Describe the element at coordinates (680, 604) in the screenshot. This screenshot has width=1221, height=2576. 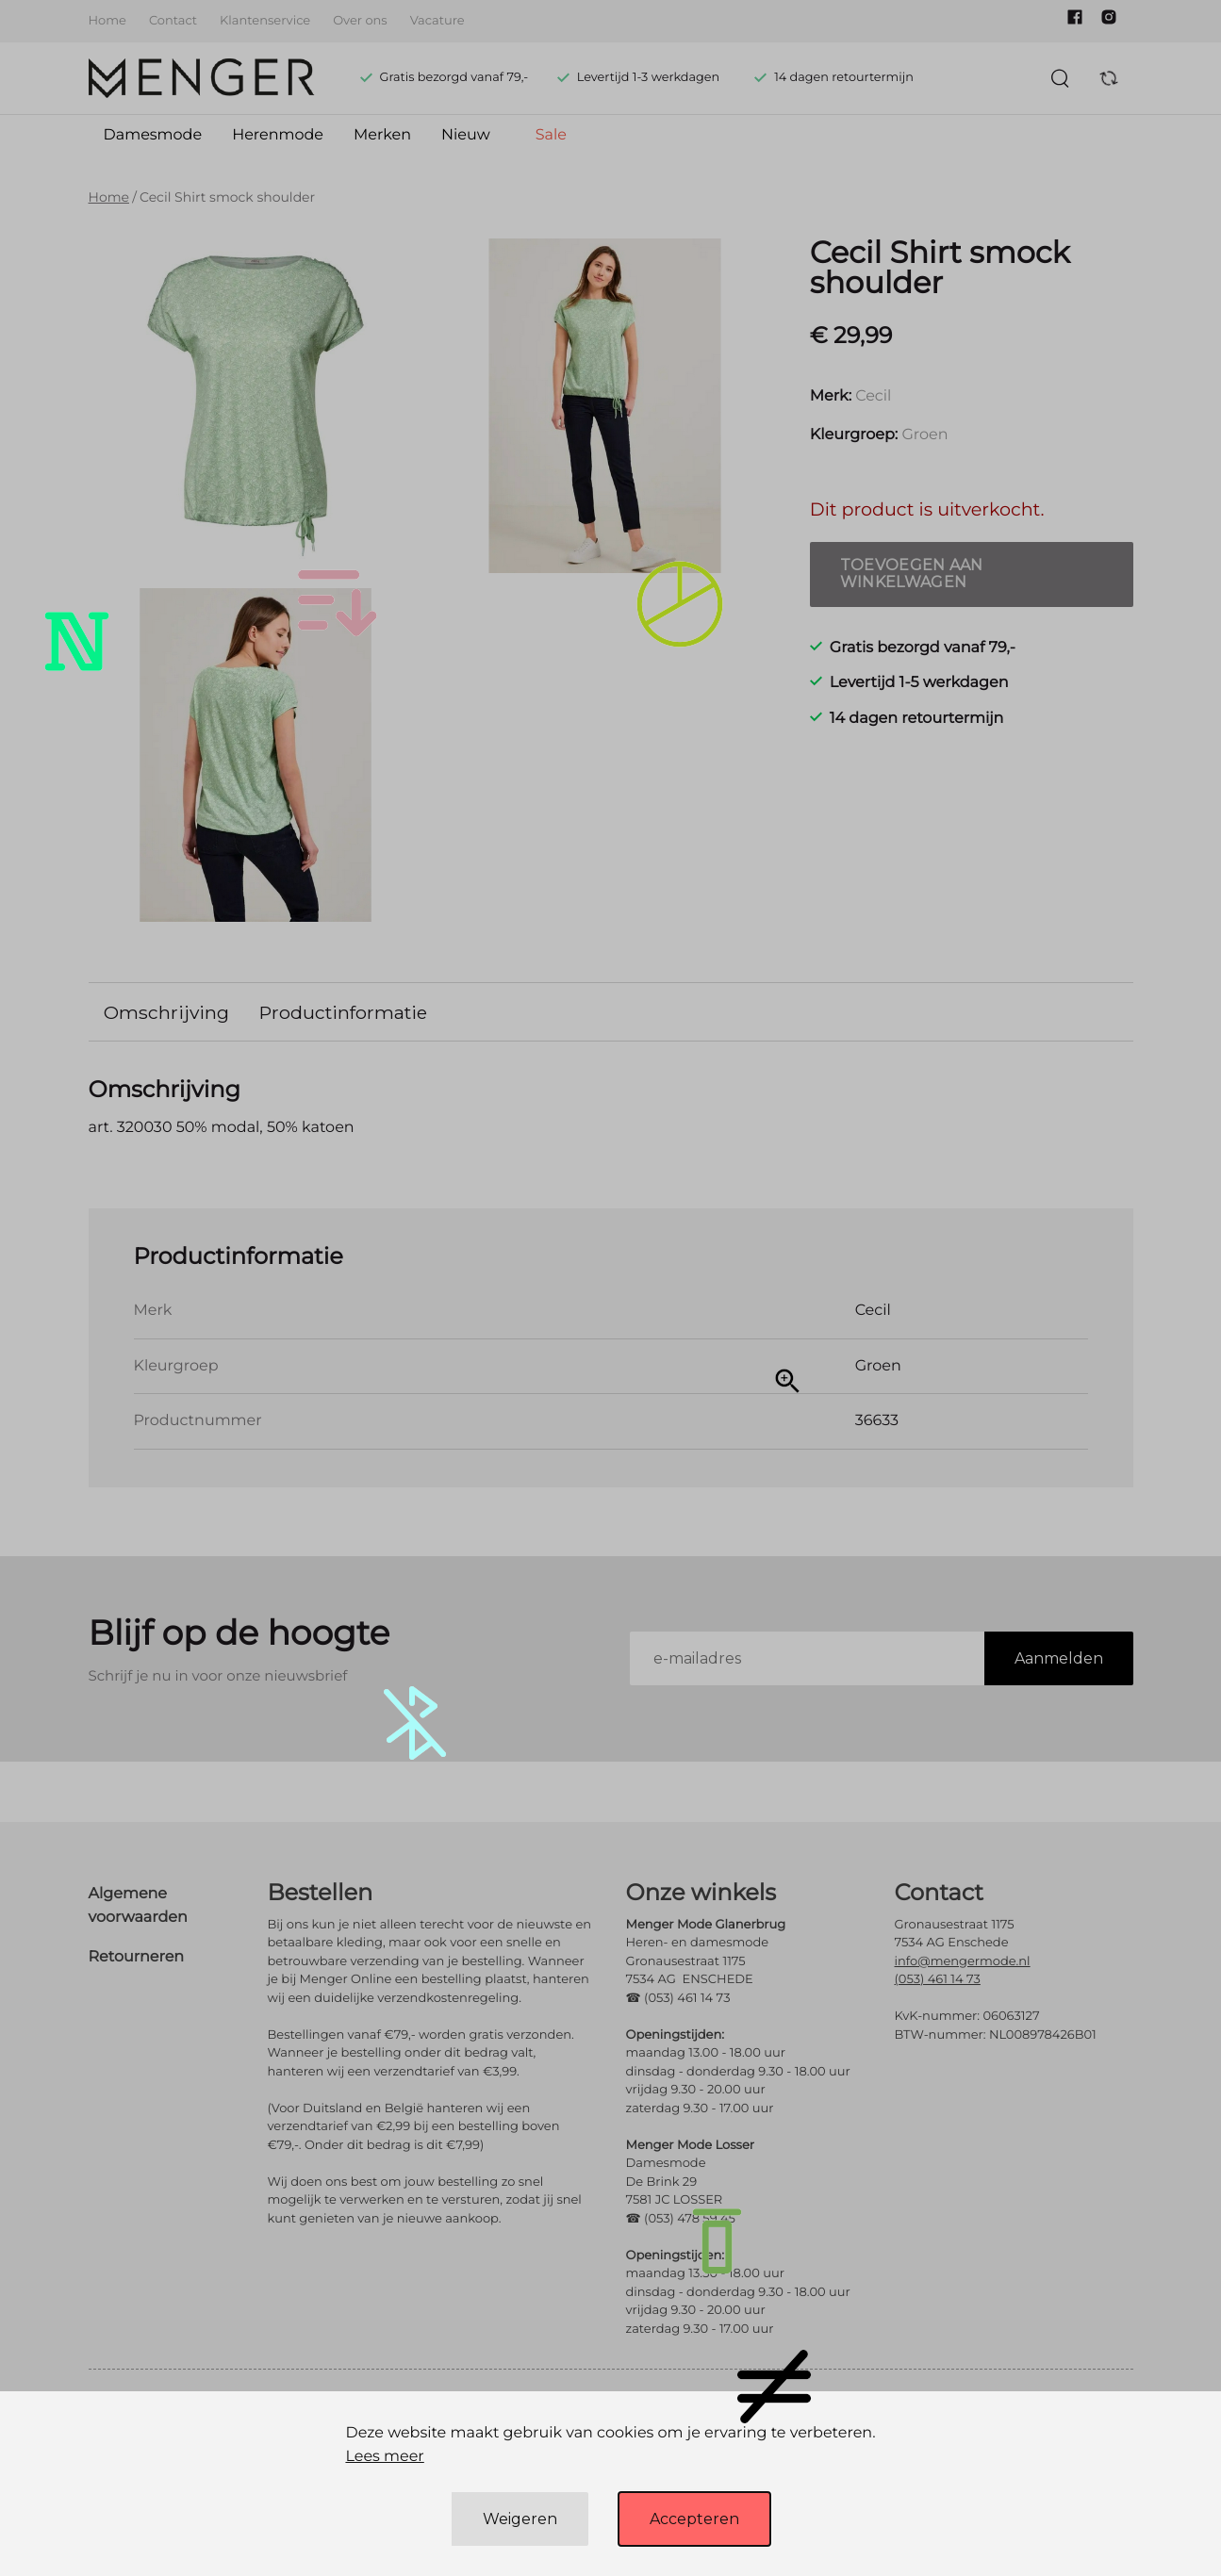
I see `view analytics or statistics breakdown` at that location.